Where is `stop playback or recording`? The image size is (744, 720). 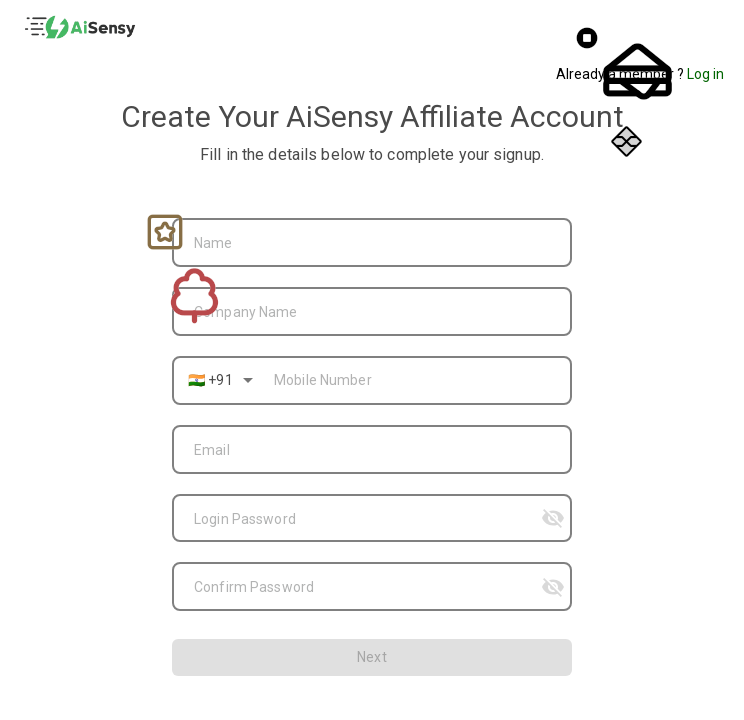 stop playback or recording is located at coordinates (587, 38).